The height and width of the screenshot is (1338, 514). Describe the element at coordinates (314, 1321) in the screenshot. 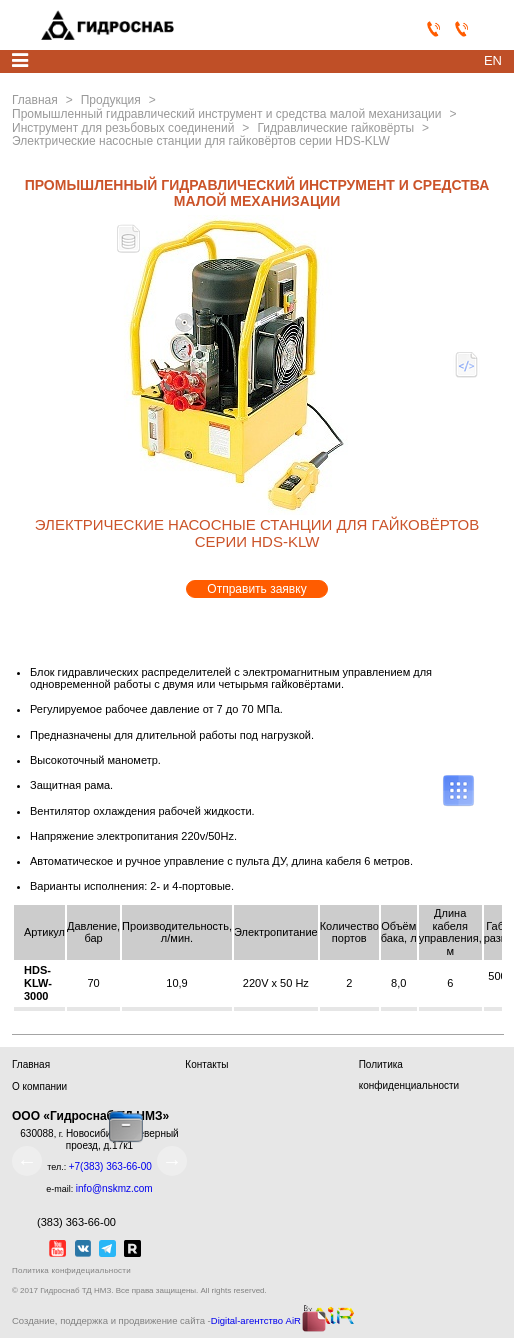

I see `change desktop wallpaper settings` at that location.